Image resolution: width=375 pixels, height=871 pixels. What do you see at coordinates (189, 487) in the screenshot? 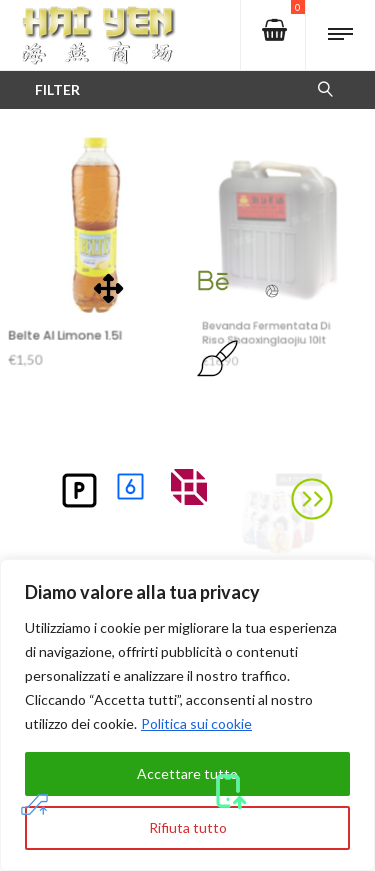
I see `view 3D model or object` at bounding box center [189, 487].